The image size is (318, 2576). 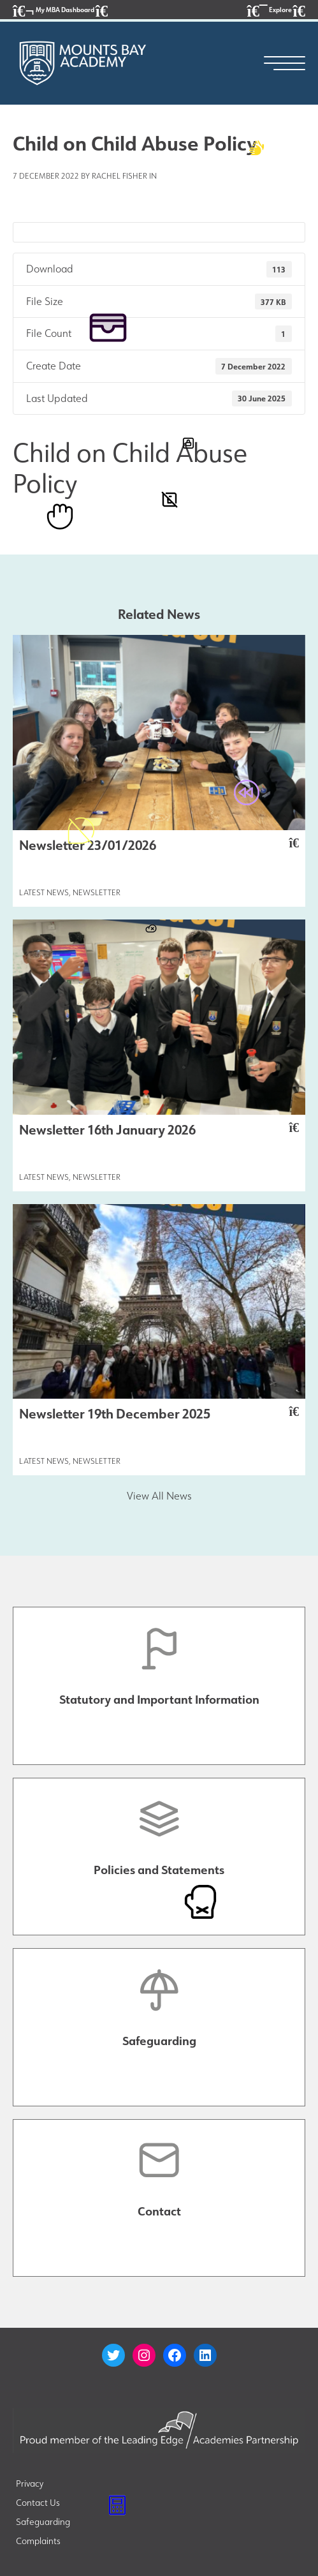 I want to click on access security or privacy settings, so click(x=188, y=443).